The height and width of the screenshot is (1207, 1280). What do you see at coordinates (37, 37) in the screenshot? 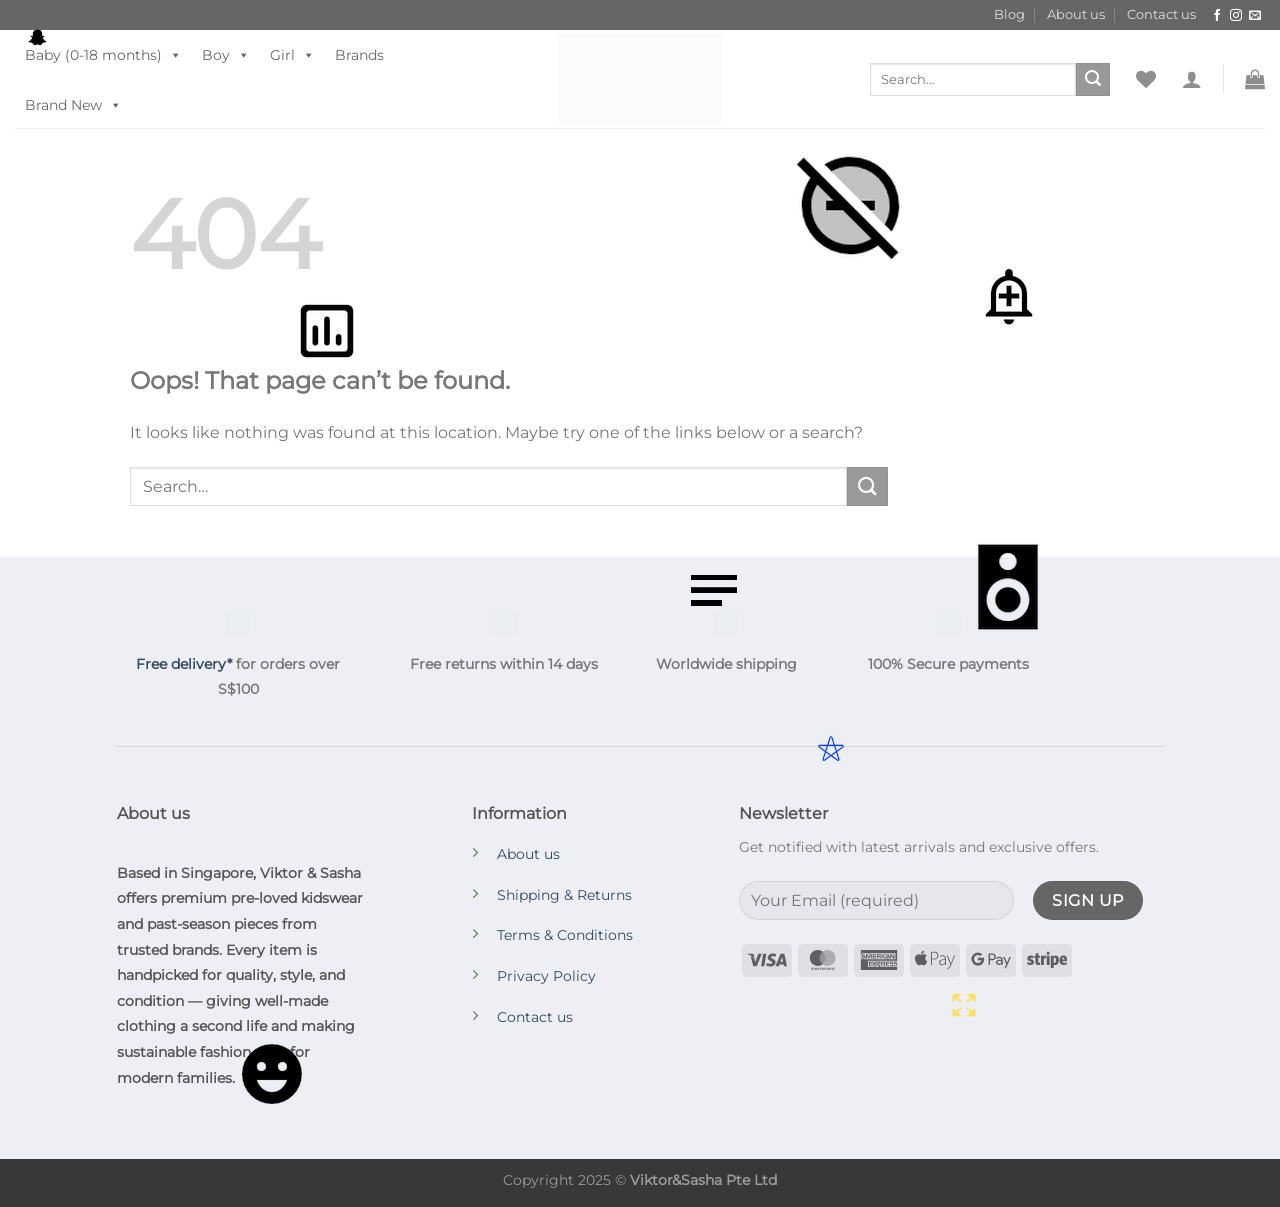
I see `open Snapchat app` at bounding box center [37, 37].